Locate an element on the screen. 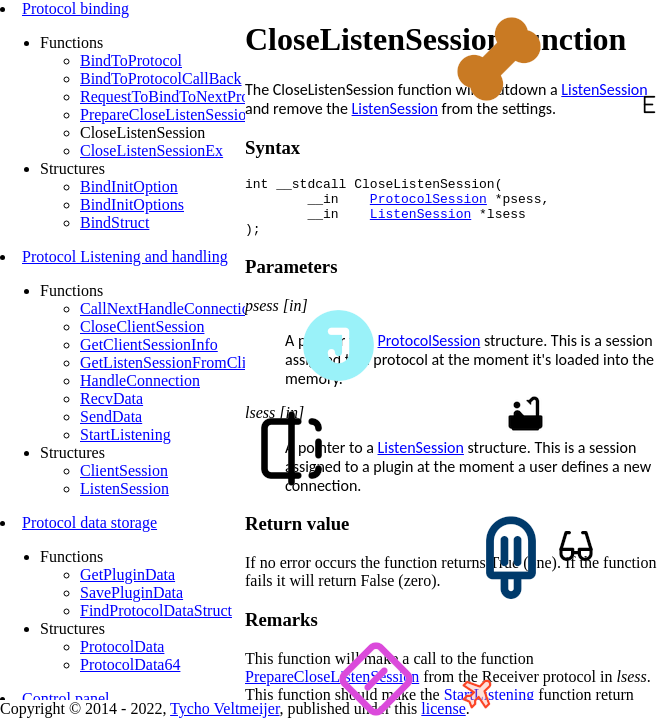 The image size is (667, 720). indicates an item or contact starting with the letter J is located at coordinates (338, 345).